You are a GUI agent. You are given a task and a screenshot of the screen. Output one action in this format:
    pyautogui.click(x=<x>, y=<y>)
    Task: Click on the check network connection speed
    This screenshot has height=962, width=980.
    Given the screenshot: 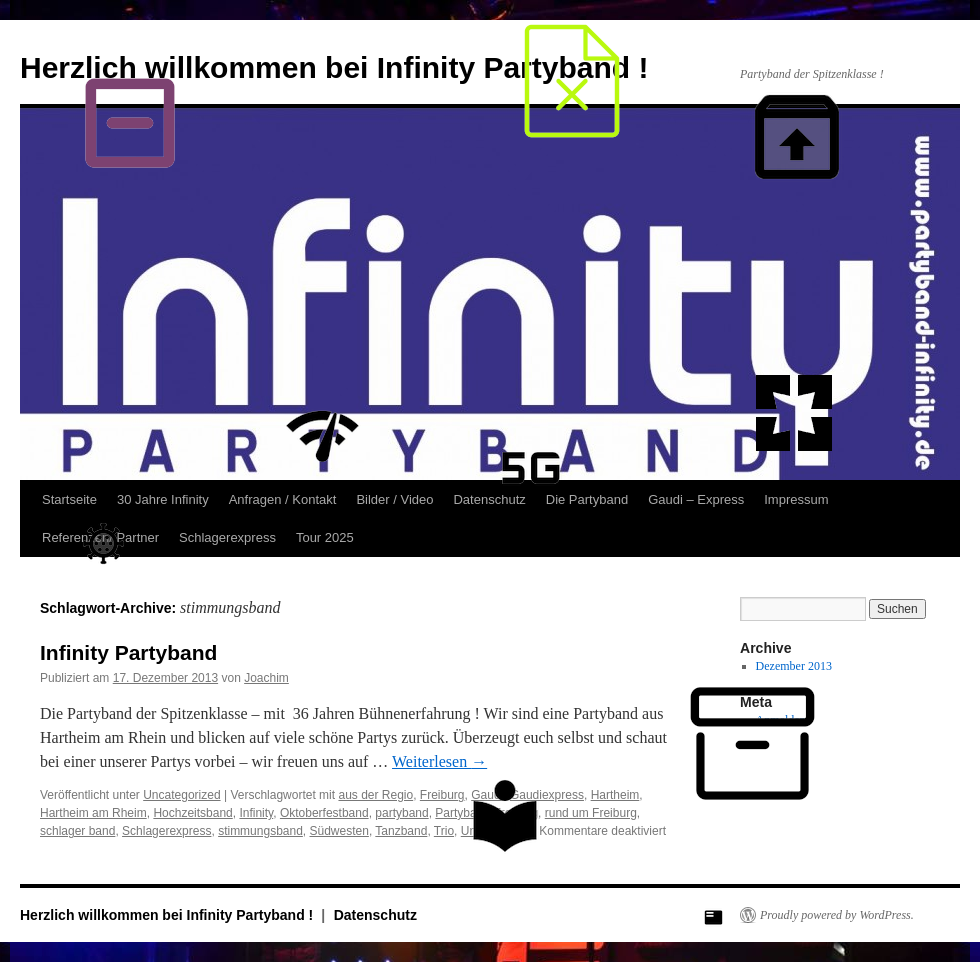 What is the action you would take?
    pyautogui.click(x=322, y=435)
    